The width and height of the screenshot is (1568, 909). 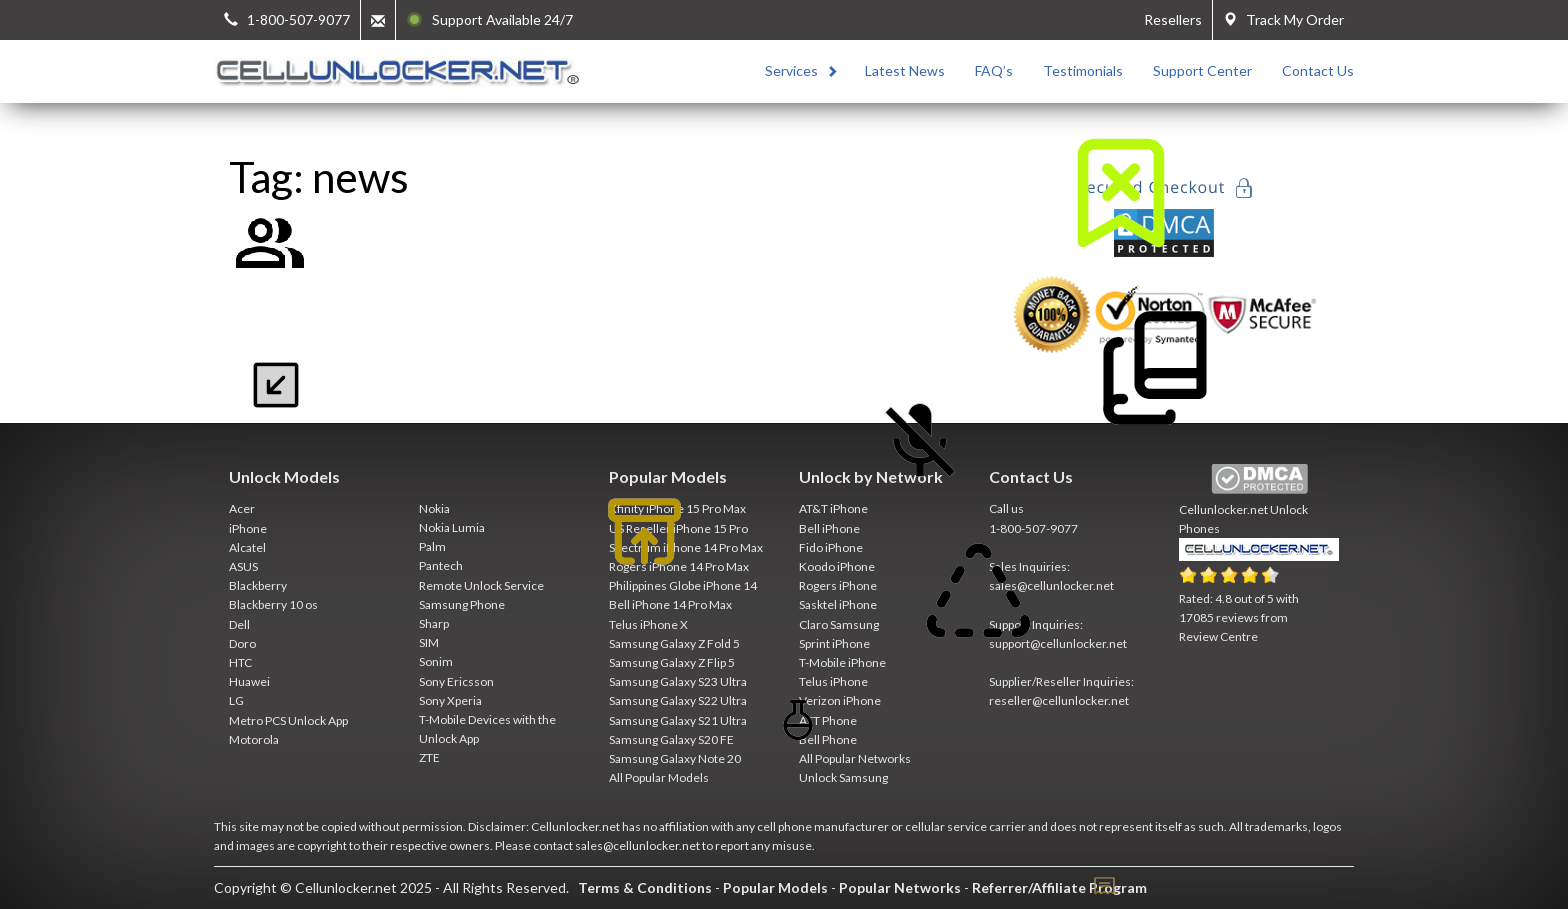 I want to click on mute your microphone, so click(x=920, y=442).